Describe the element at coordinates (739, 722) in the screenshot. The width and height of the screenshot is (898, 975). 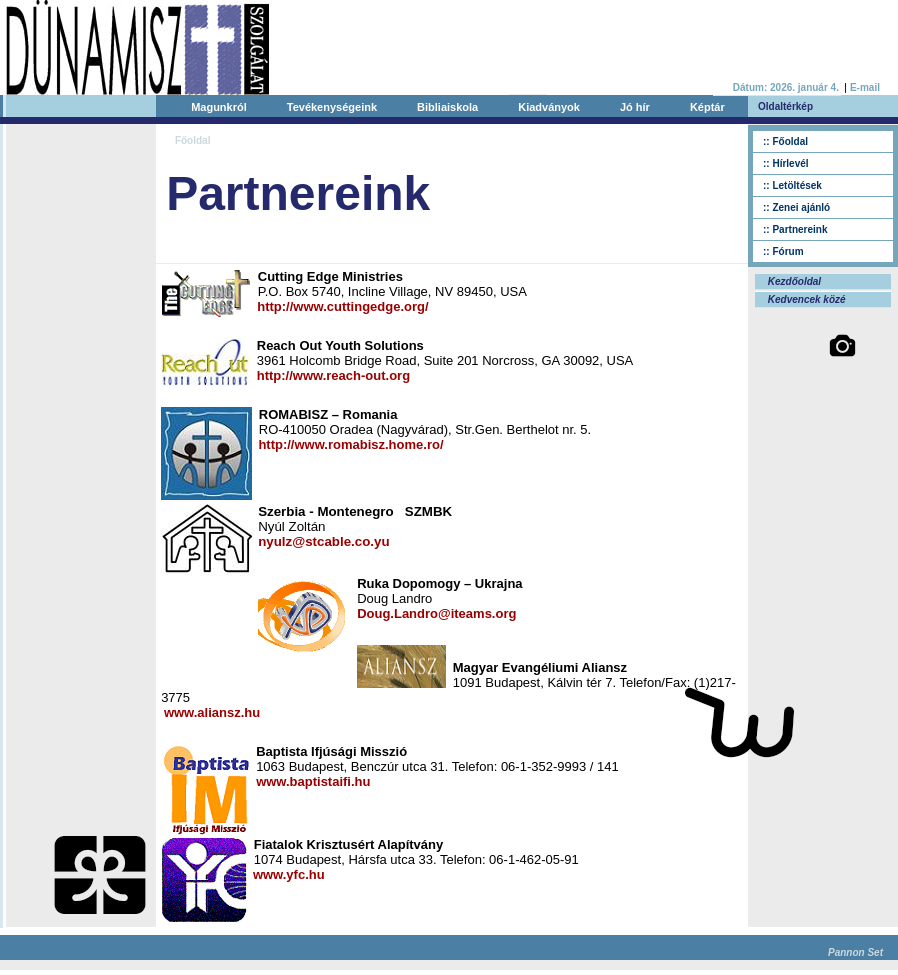
I see `open the Wish shopping app` at that location.